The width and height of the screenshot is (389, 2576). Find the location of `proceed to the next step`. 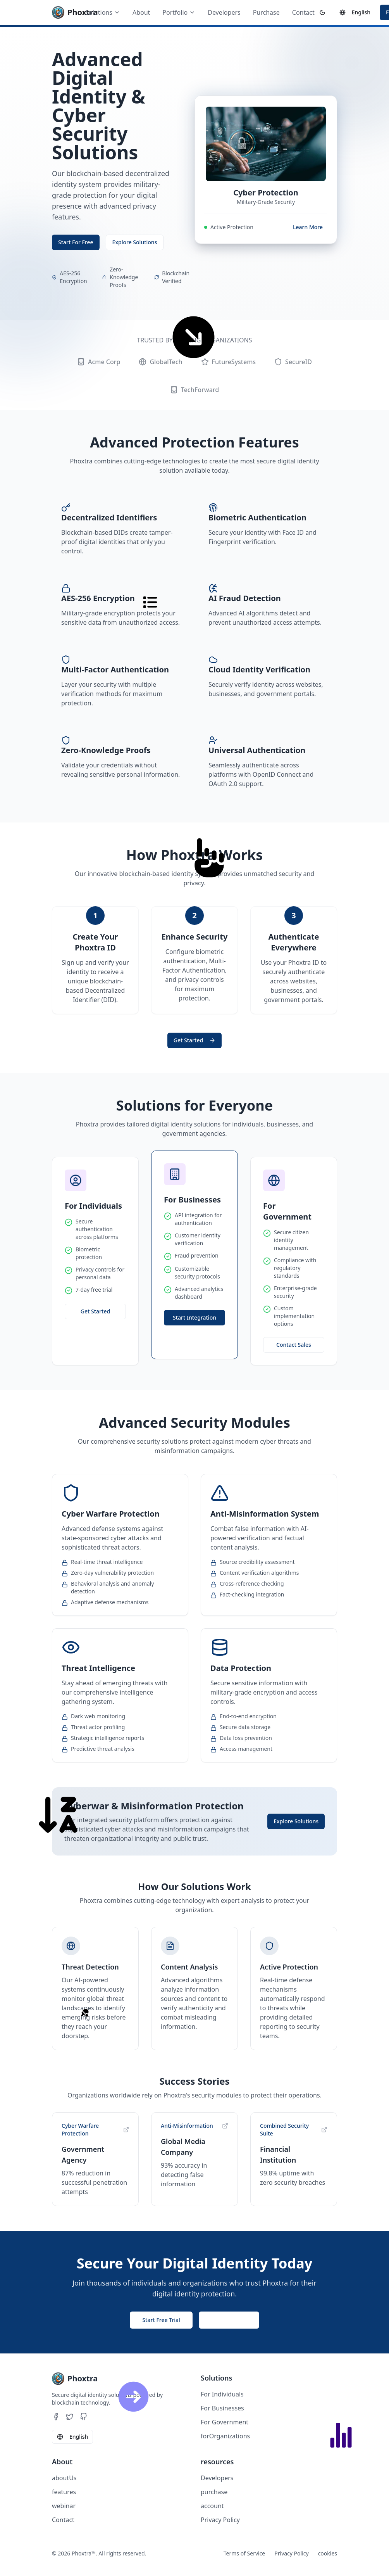

proceed to the next step is located at coordinates (133, 2396).